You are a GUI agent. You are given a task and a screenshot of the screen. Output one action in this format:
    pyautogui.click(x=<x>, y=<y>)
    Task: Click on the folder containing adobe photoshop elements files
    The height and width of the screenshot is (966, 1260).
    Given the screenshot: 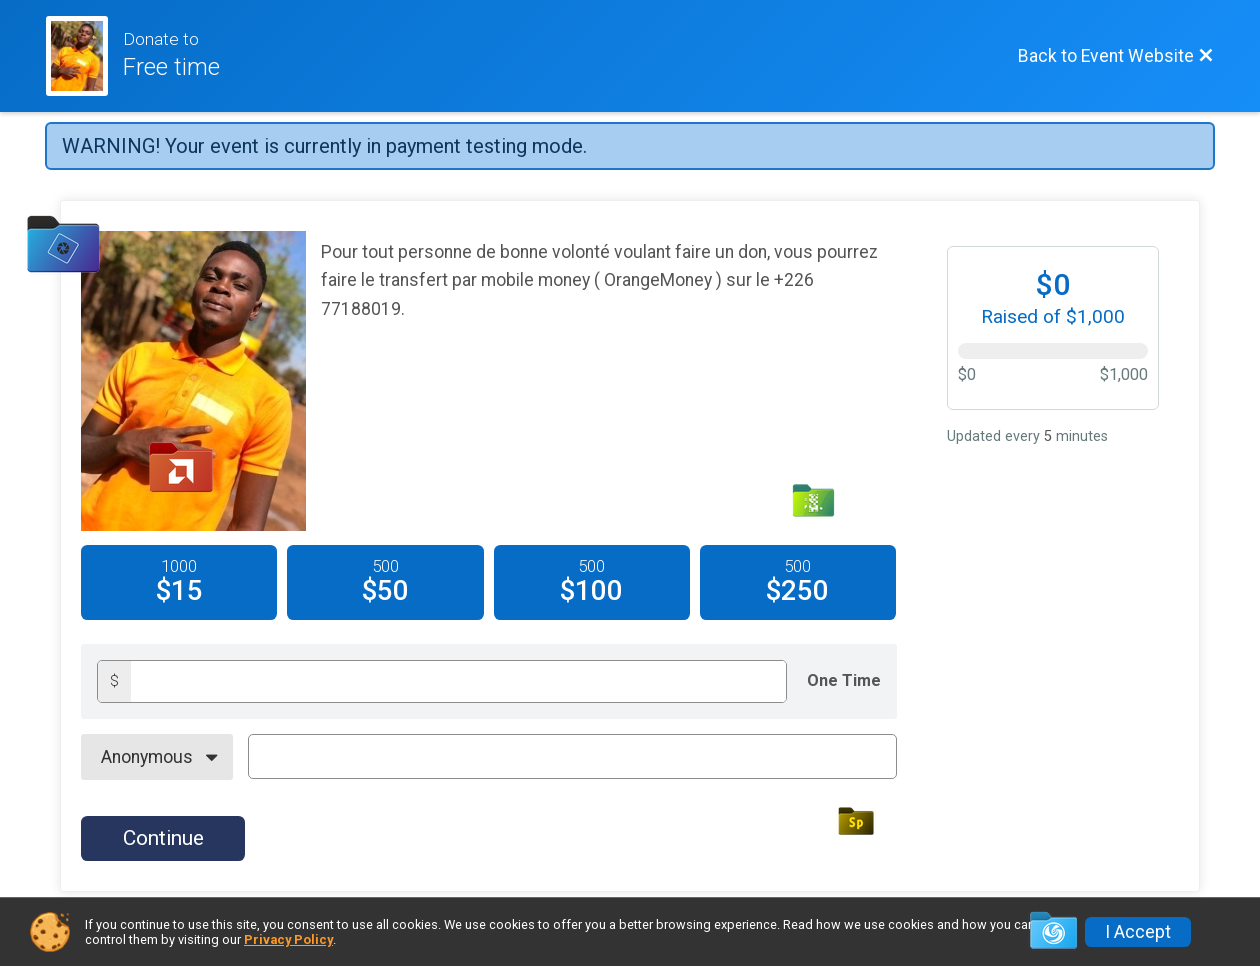 What is the action you would take?
    pyautogui.click(x=63, y=246)
    